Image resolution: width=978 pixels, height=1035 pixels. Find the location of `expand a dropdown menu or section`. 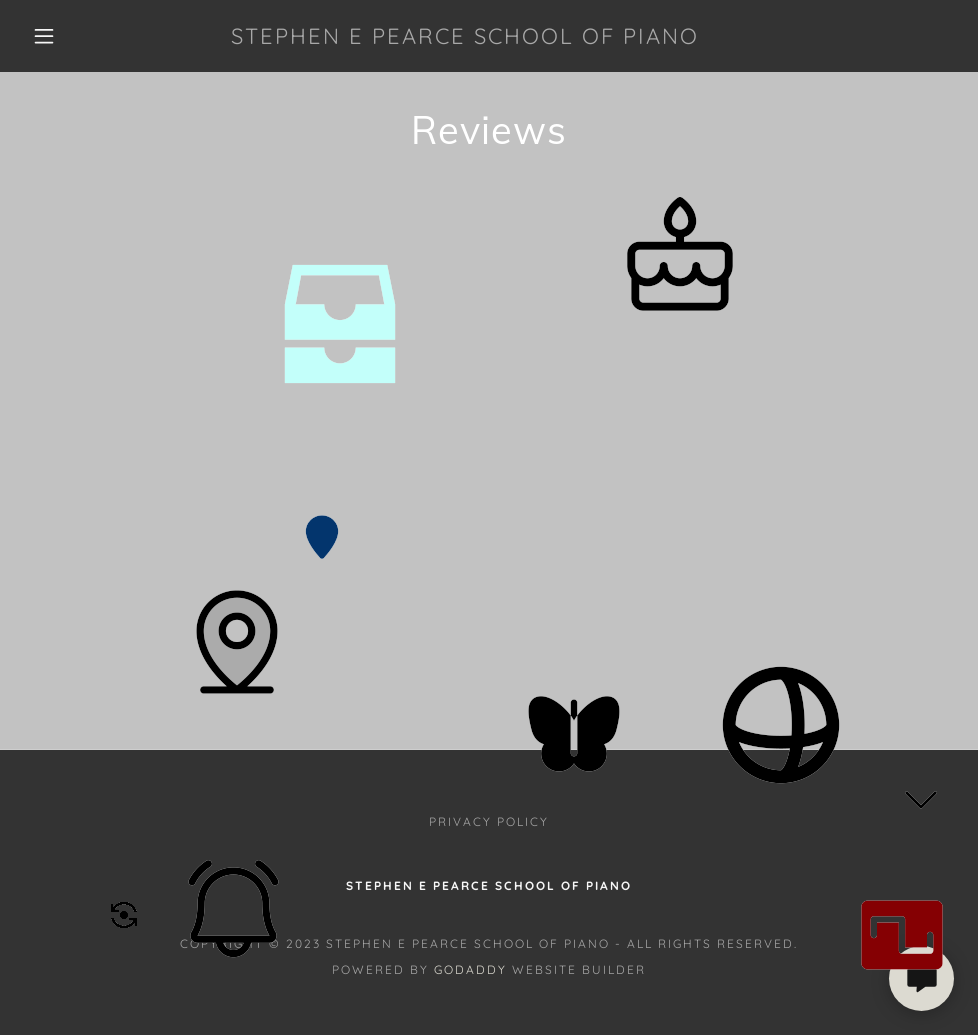

expand a dropdown menu or section is located at coordinates (921, 800).